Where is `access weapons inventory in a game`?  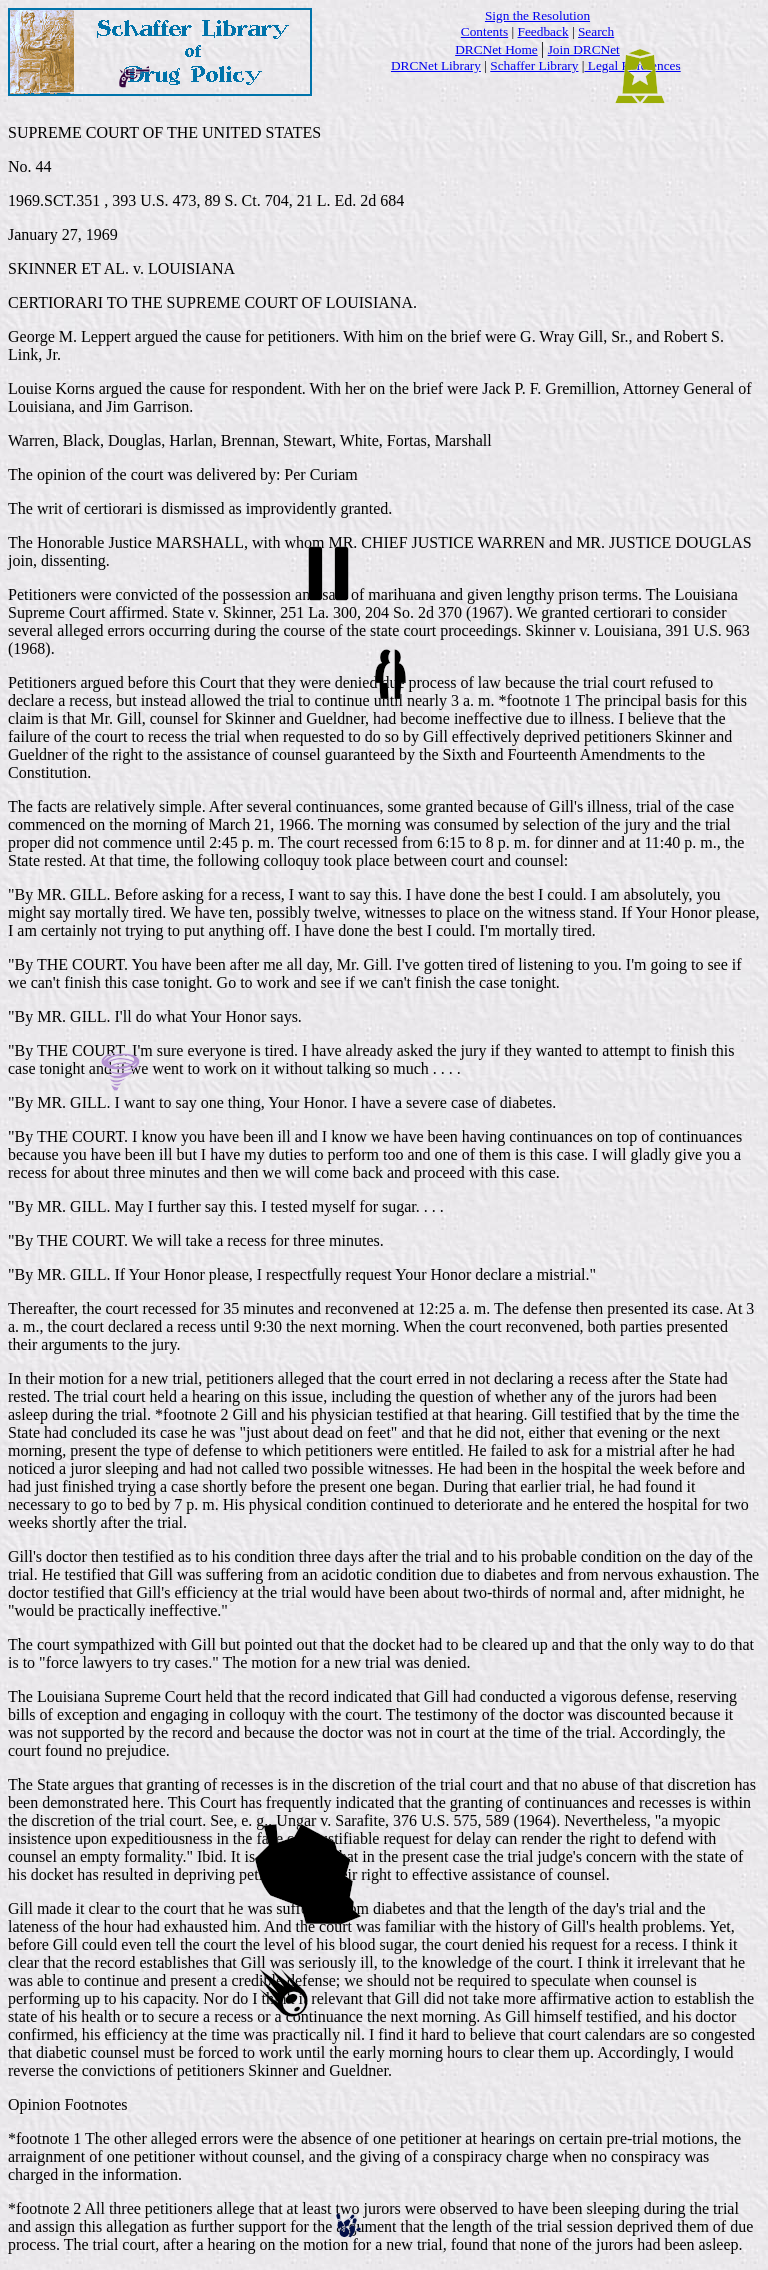 access weapons inventory in a game is located at coordinates (134, 74).